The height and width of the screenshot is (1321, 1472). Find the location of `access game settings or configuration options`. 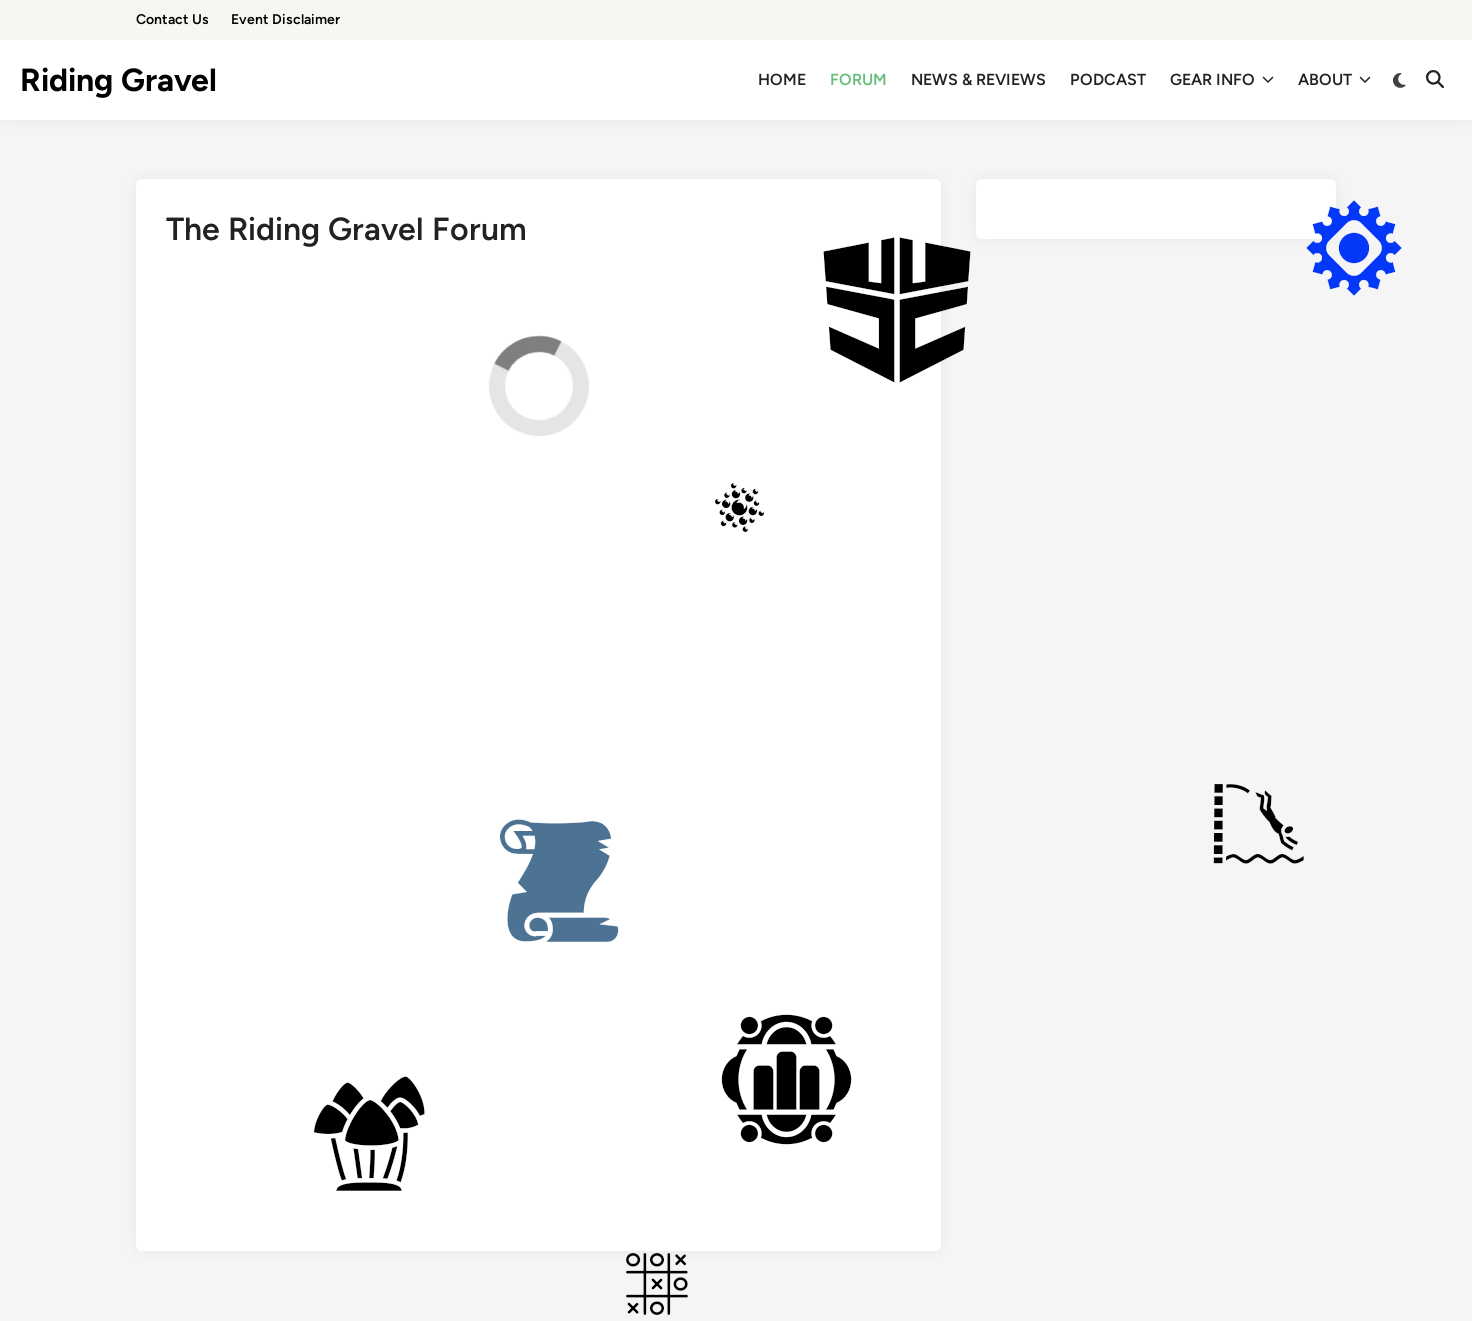

access game settings or configuration options is located at coordinates (1354, 248).